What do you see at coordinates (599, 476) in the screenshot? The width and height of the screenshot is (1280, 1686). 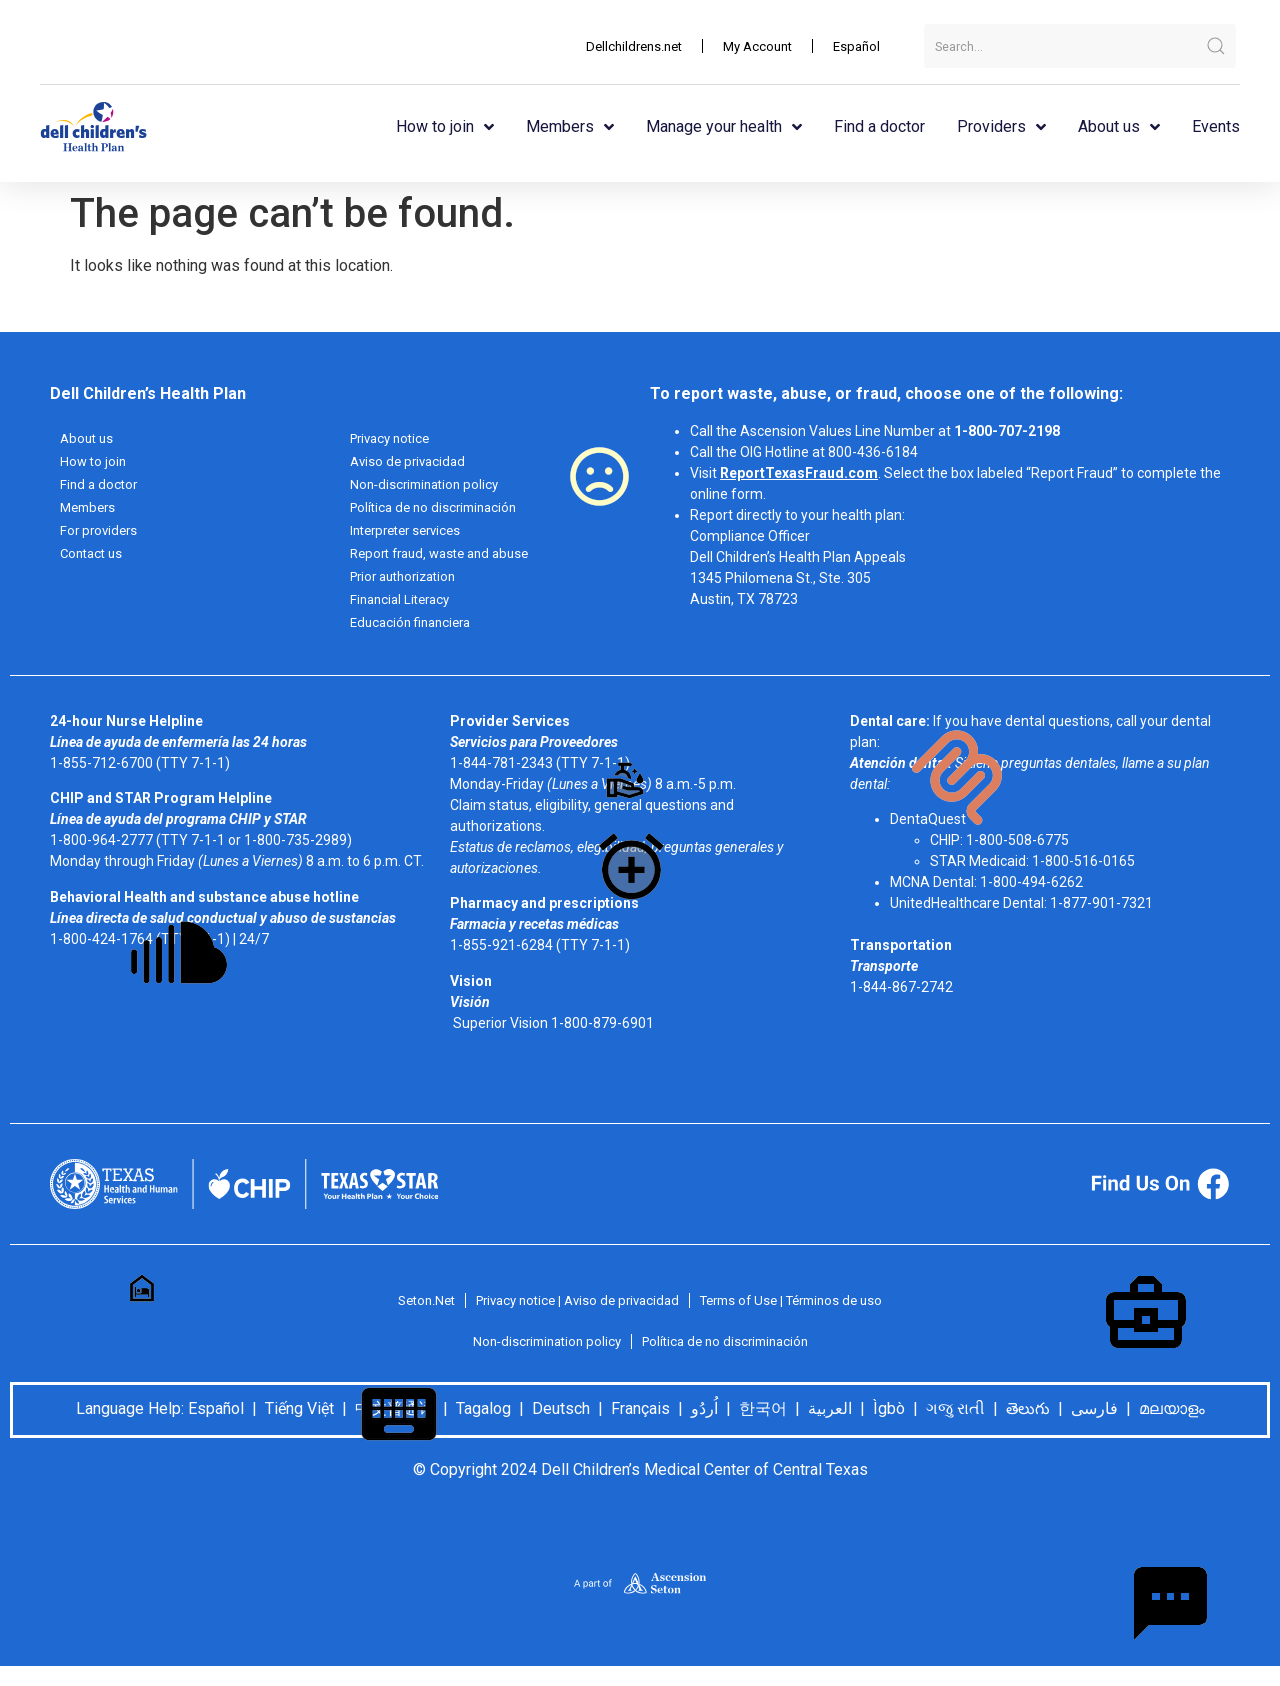 I see `indicates negative feedback or dissatisfaction` at bounding box center [599, 476].